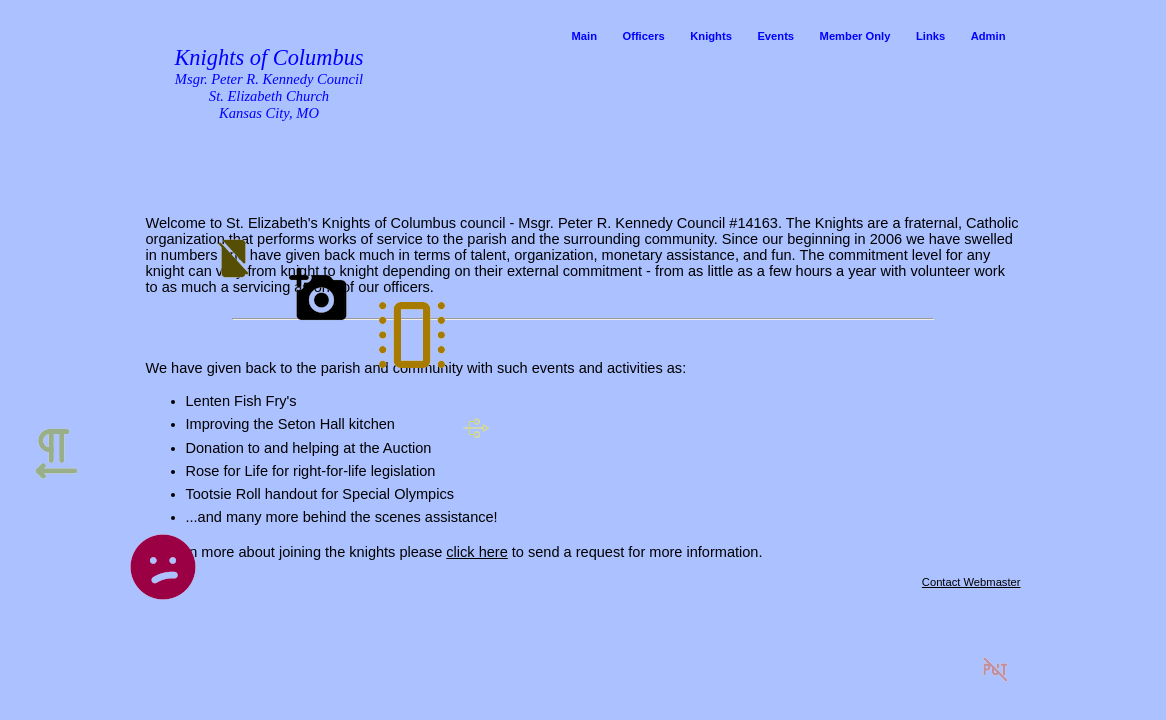 The image size is (1166, 720). What do you see at coordinates (56, 452) in the screenshot?
I see `switch text direction to right-to-left` at bounding box center [56, 452].